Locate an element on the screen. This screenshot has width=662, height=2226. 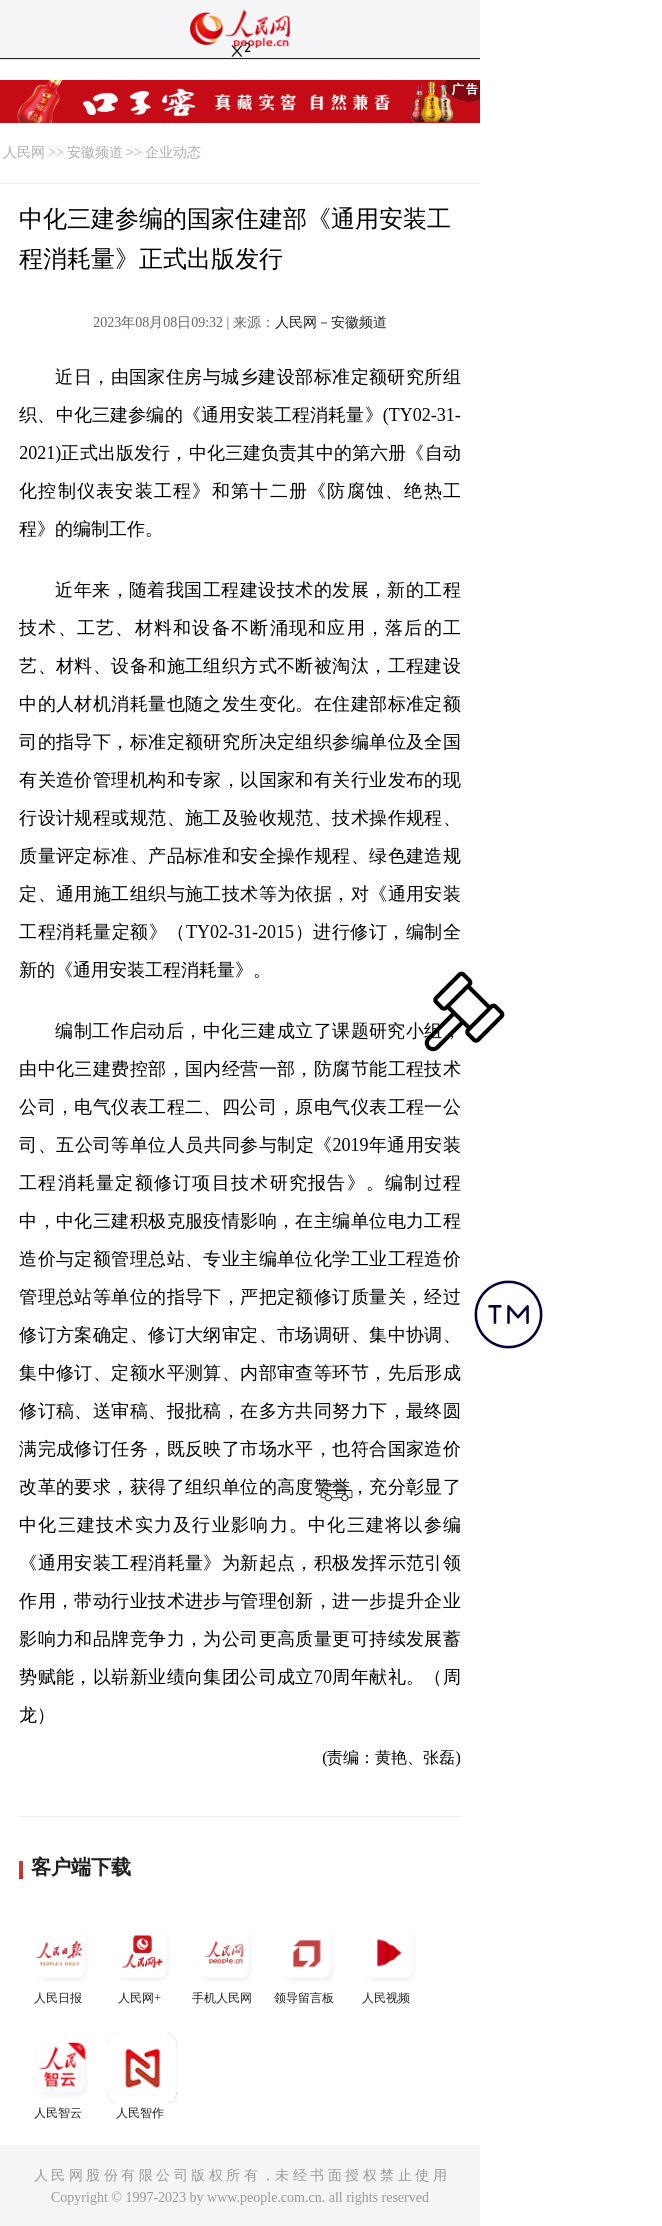
access legal or terms of service information is located at coordinates (461, 1014).